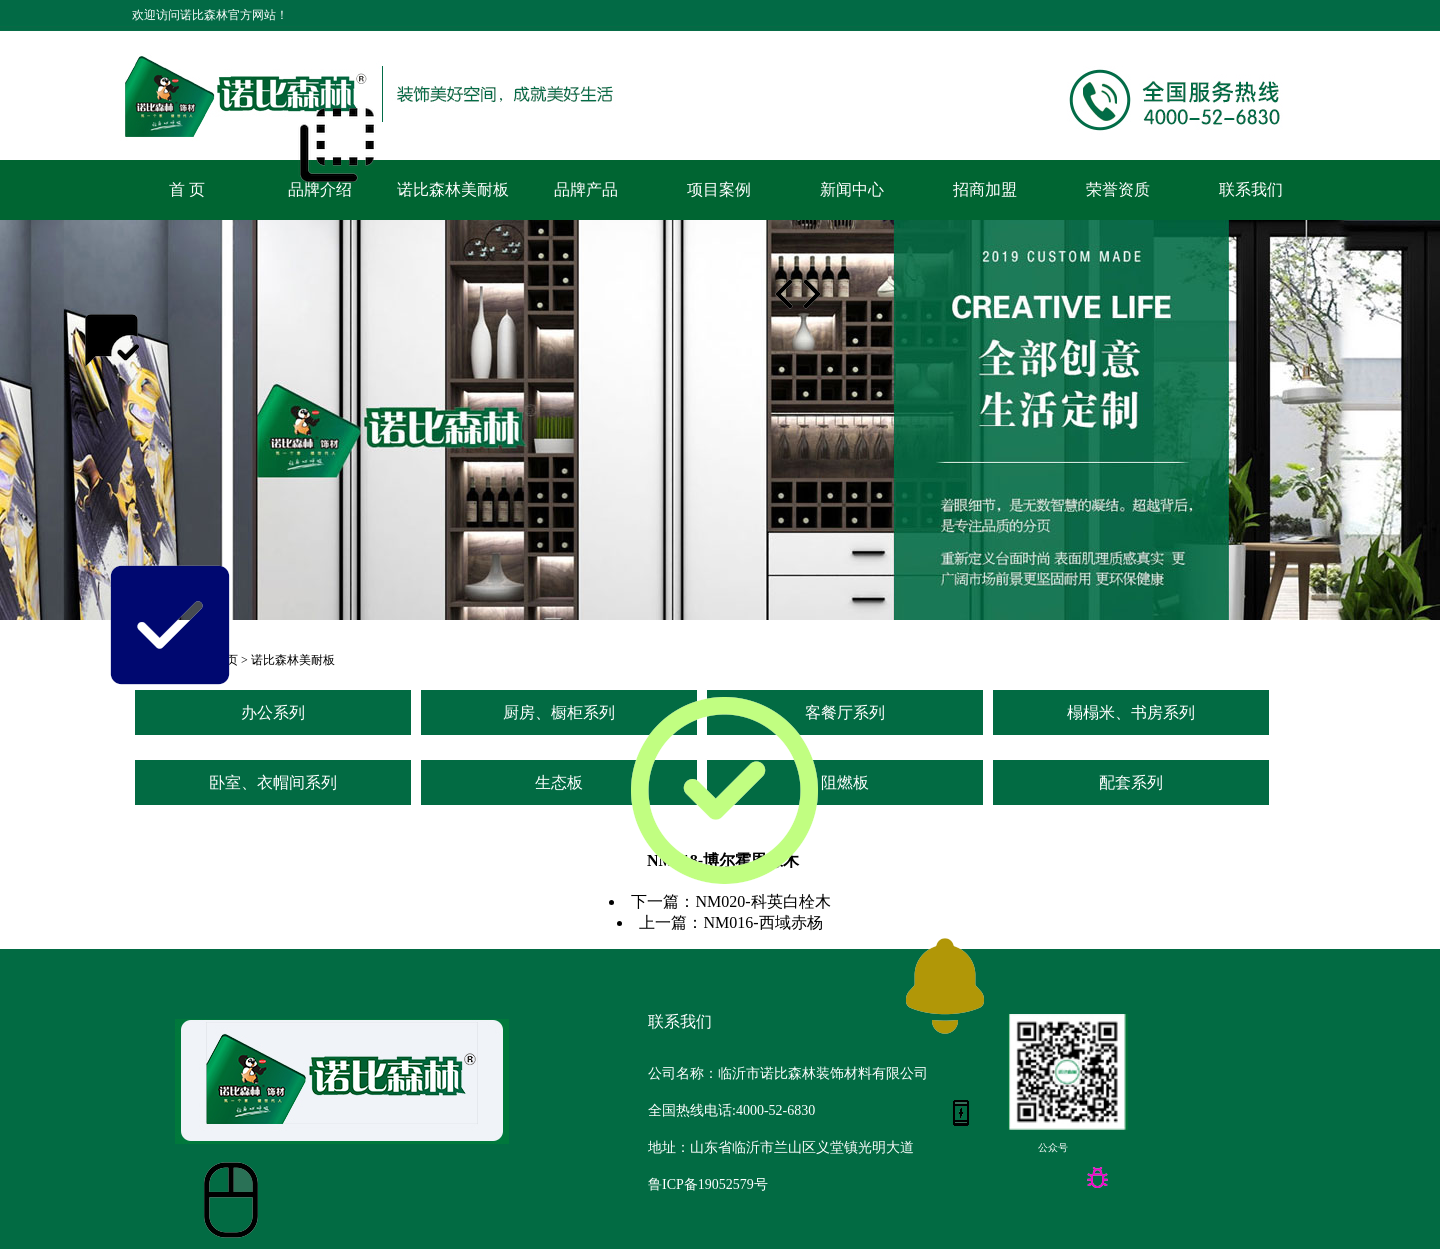 The image size is (1440, 1249). I want to click on message has been read, so click(111, 340).